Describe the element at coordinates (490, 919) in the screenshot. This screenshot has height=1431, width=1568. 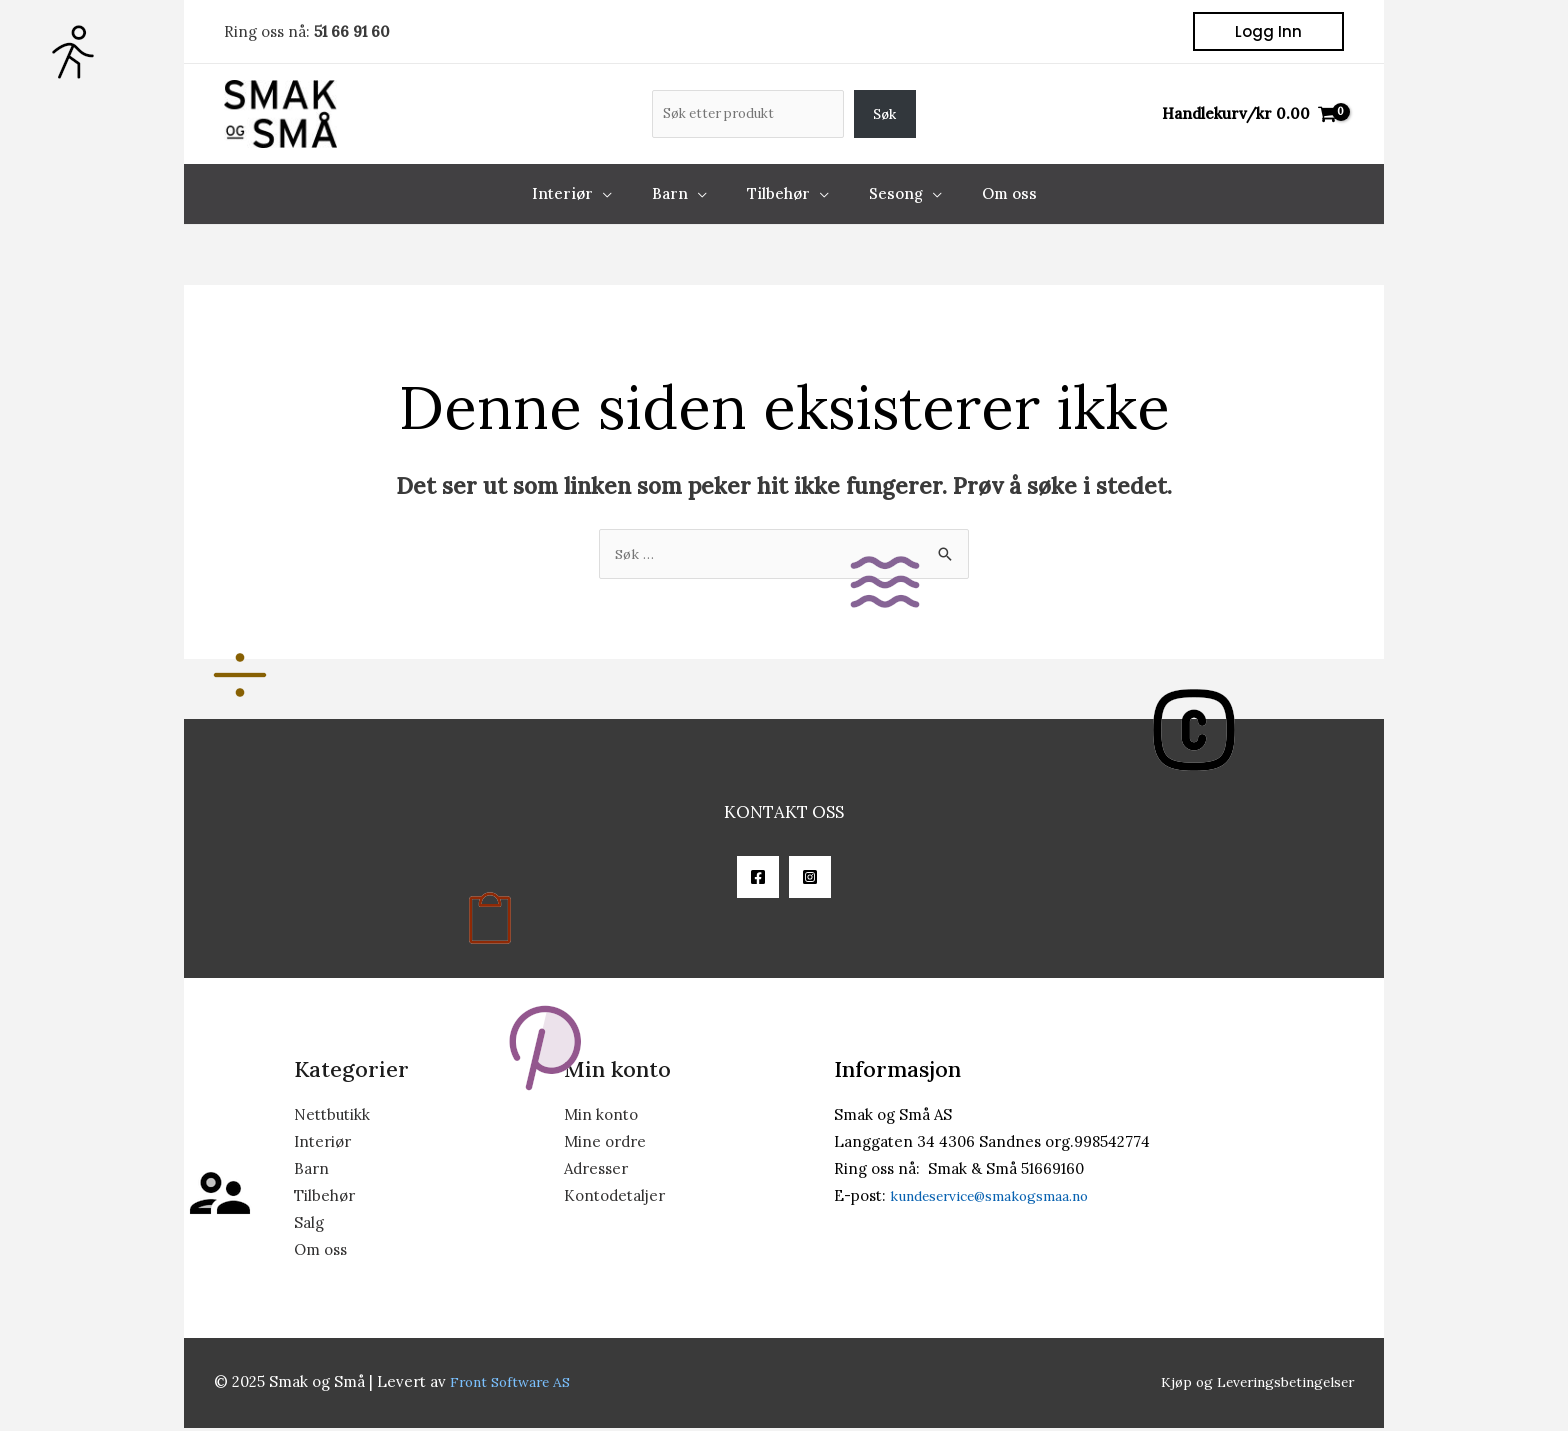
I see `copy to clipboard` at that location.